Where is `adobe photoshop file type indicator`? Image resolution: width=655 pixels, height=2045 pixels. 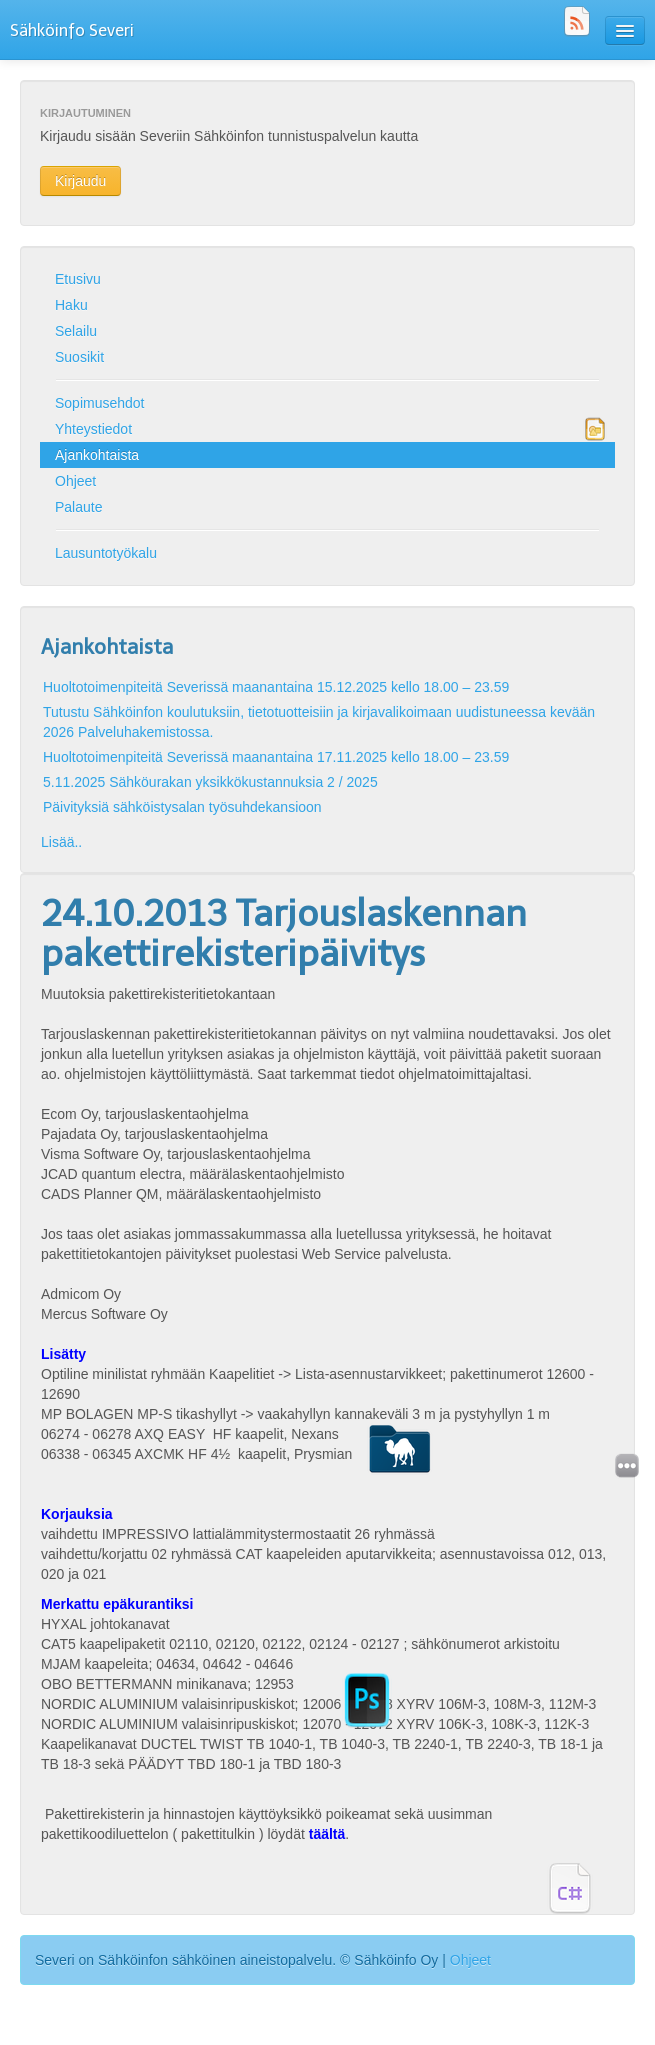
adobe photoshop file type indicator is located at coordinates (367, 1700).